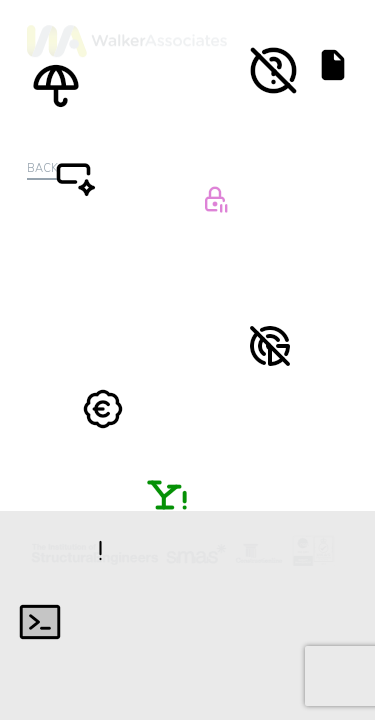 Image resolution: width=375 pixels, height=720 pixels. Describe the element at coordinates (40, 622) in the screenshot. I see `open terminal or command line interface` at that location.